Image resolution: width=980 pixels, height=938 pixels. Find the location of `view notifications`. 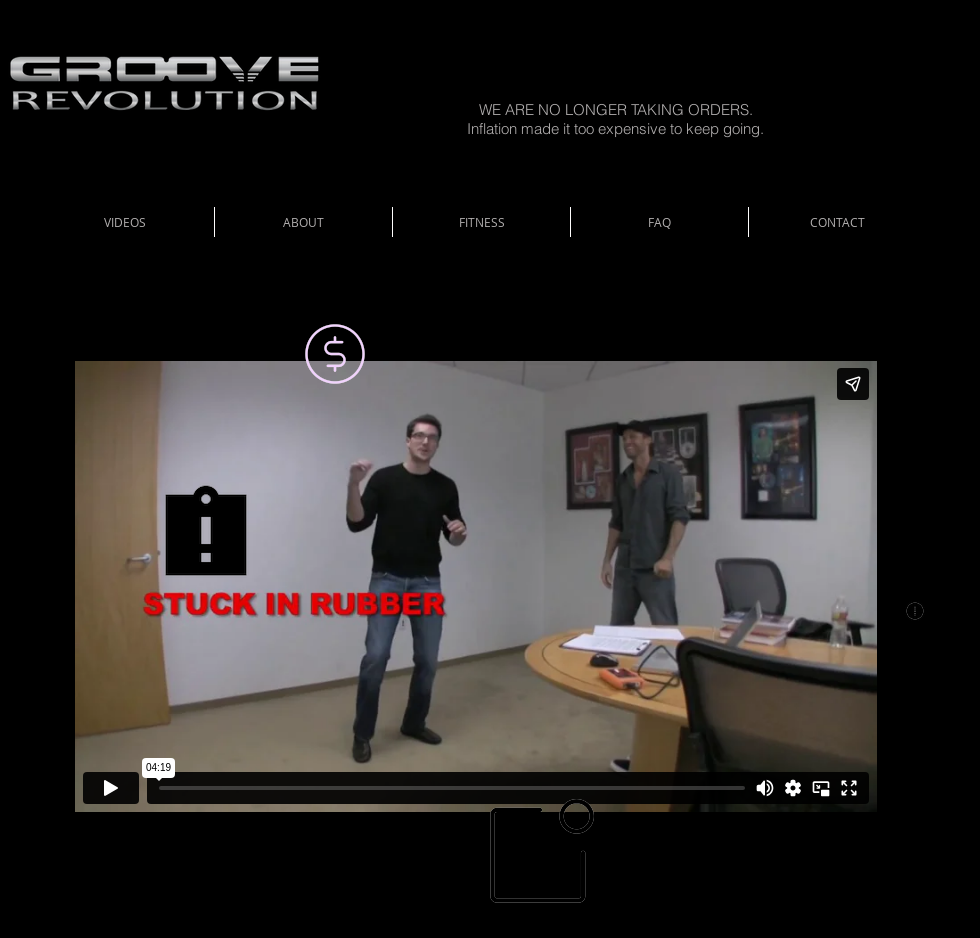

view notifications is located at coordinates (540, 853).